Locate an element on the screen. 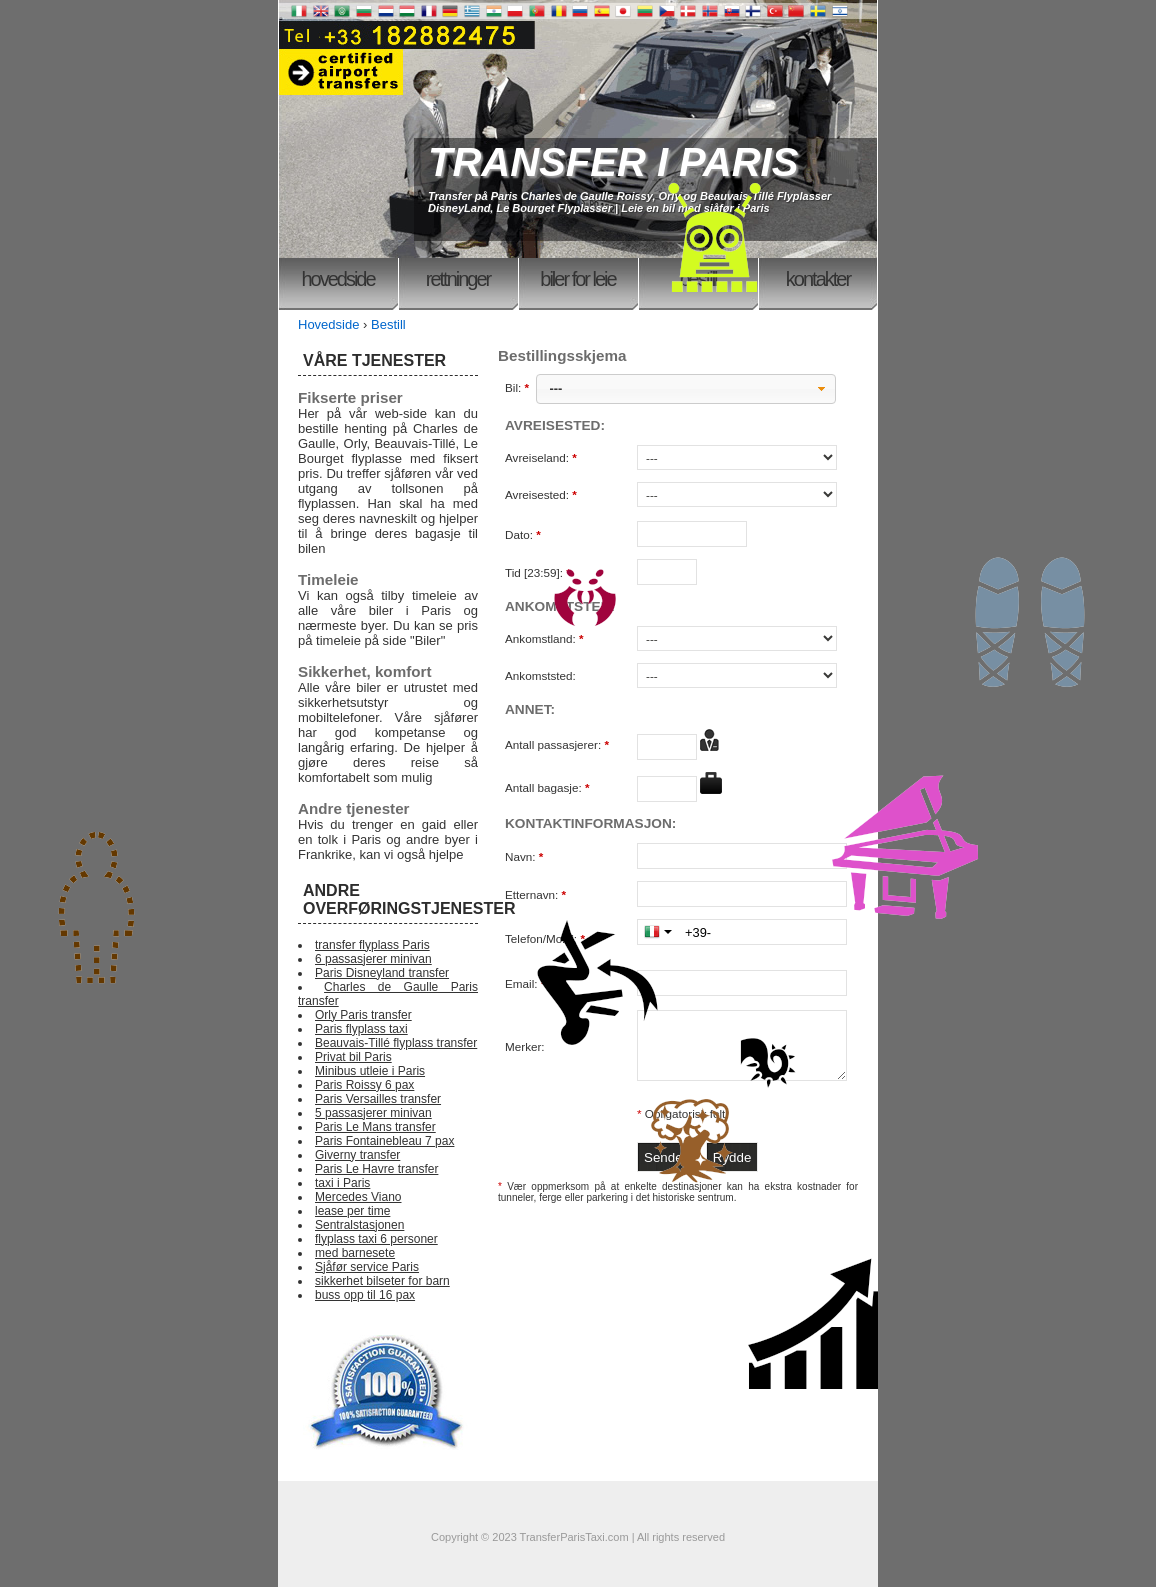 This screenshot has width=1156, height=1587. insect or creature type indicator in a game interface is located at coordinates (585, 597).